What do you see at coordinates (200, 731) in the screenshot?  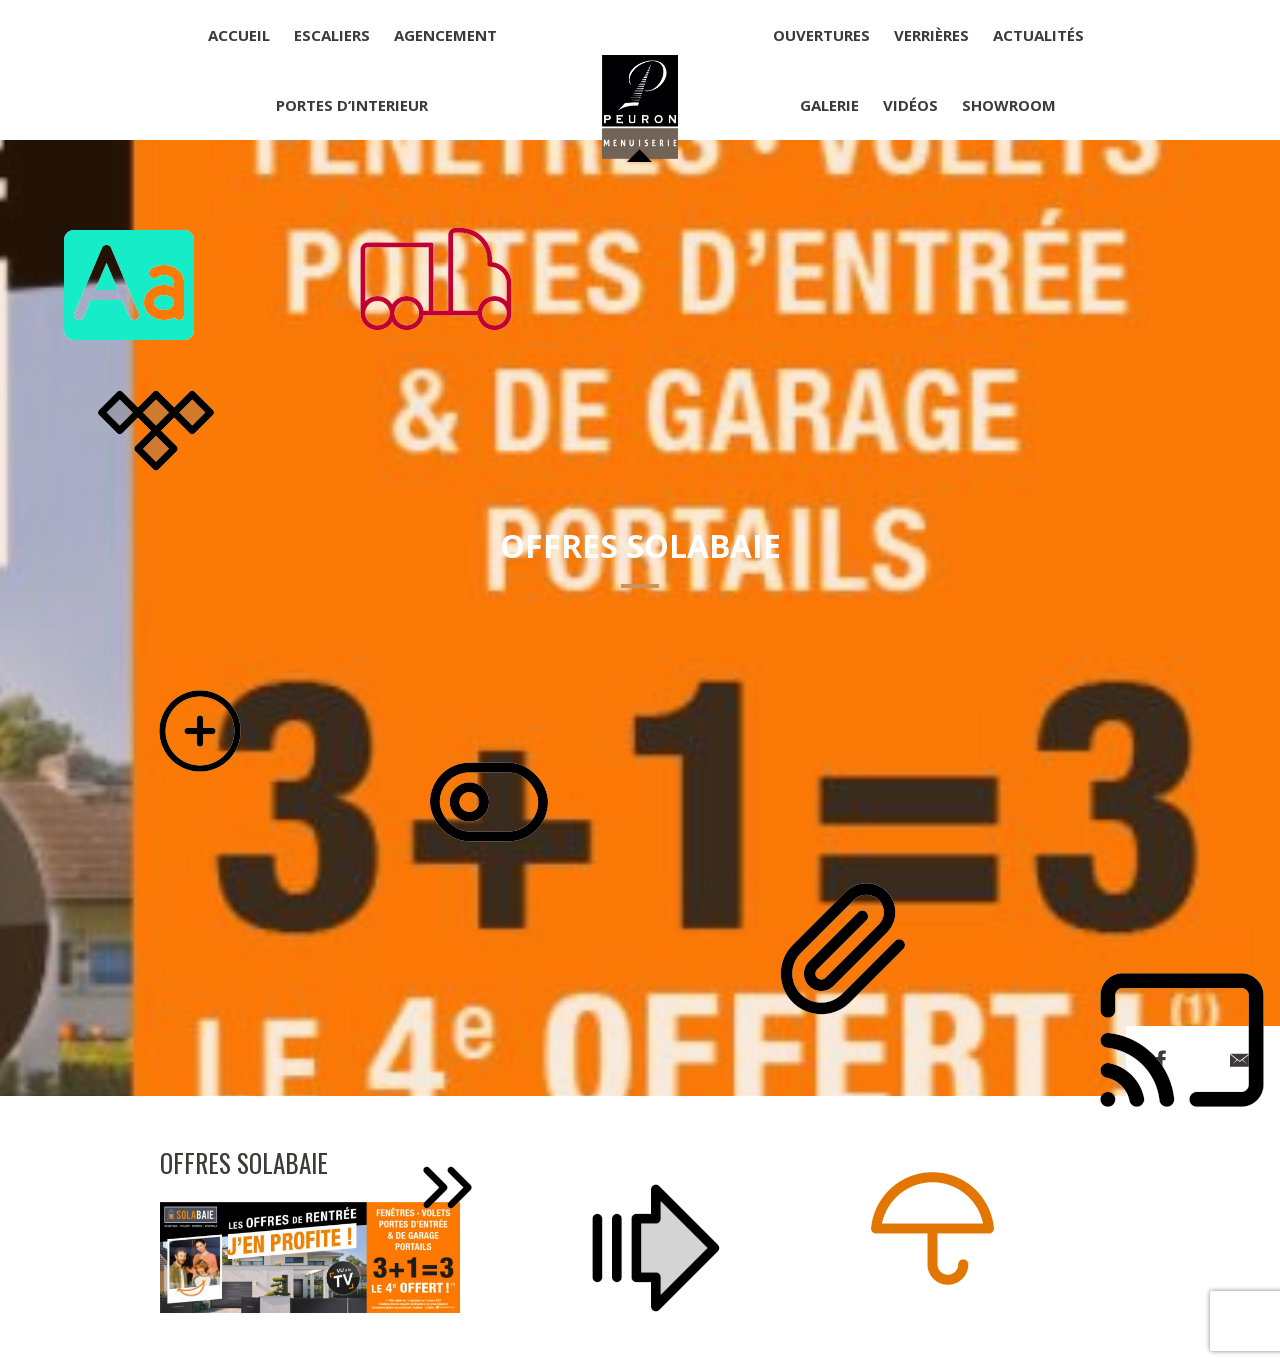 I see `add a new item` at bounding box center [200, 731].